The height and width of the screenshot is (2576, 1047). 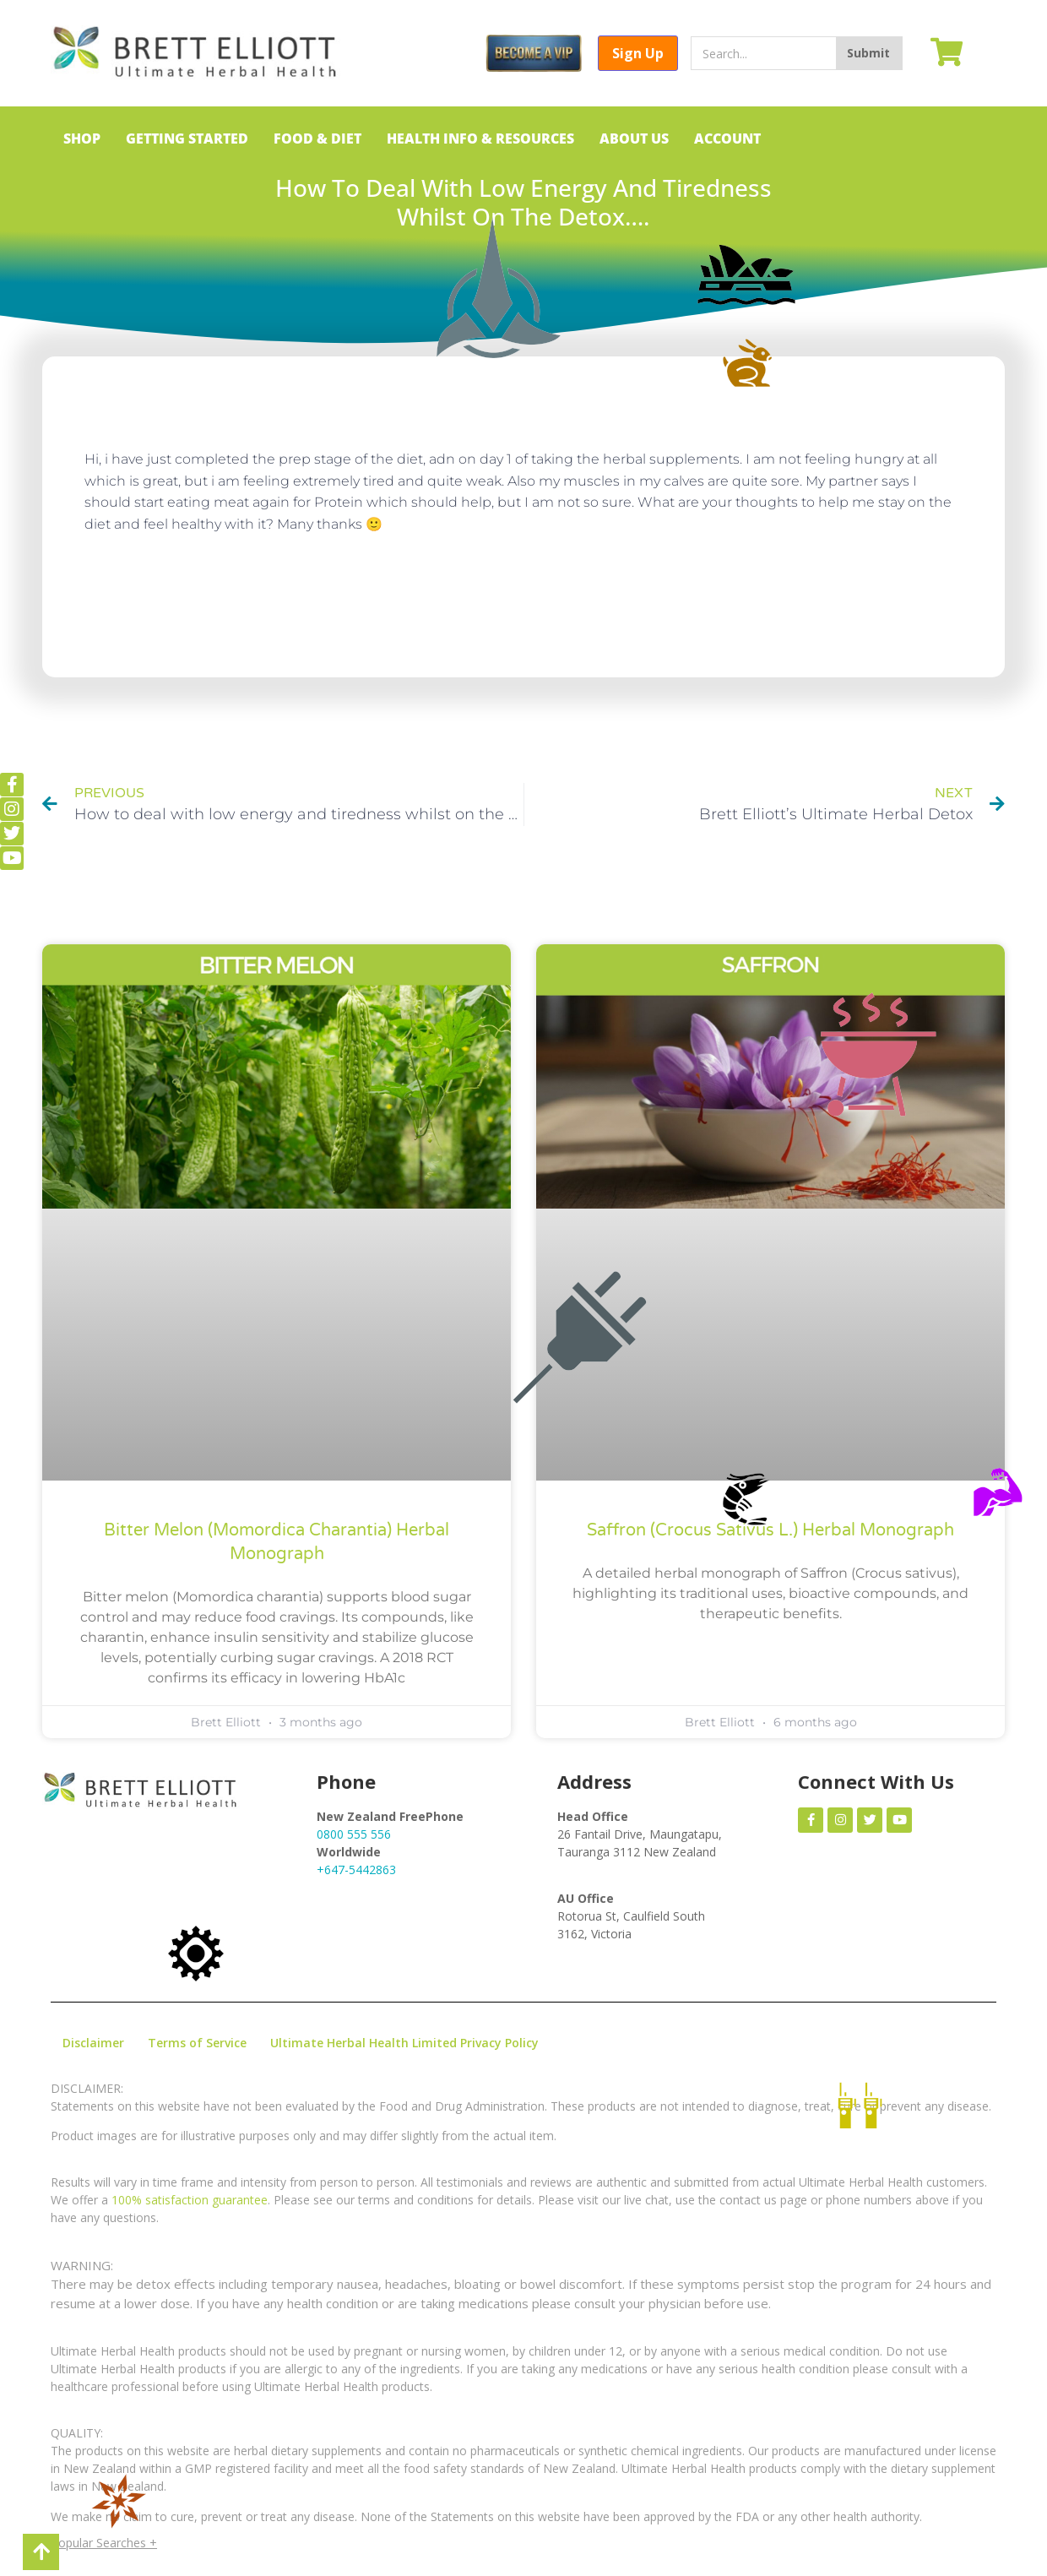 What do you see at coordinates (118, 2501) in the screenshot?
I see `mark item as favorite` at bounding box center [118, 2501].